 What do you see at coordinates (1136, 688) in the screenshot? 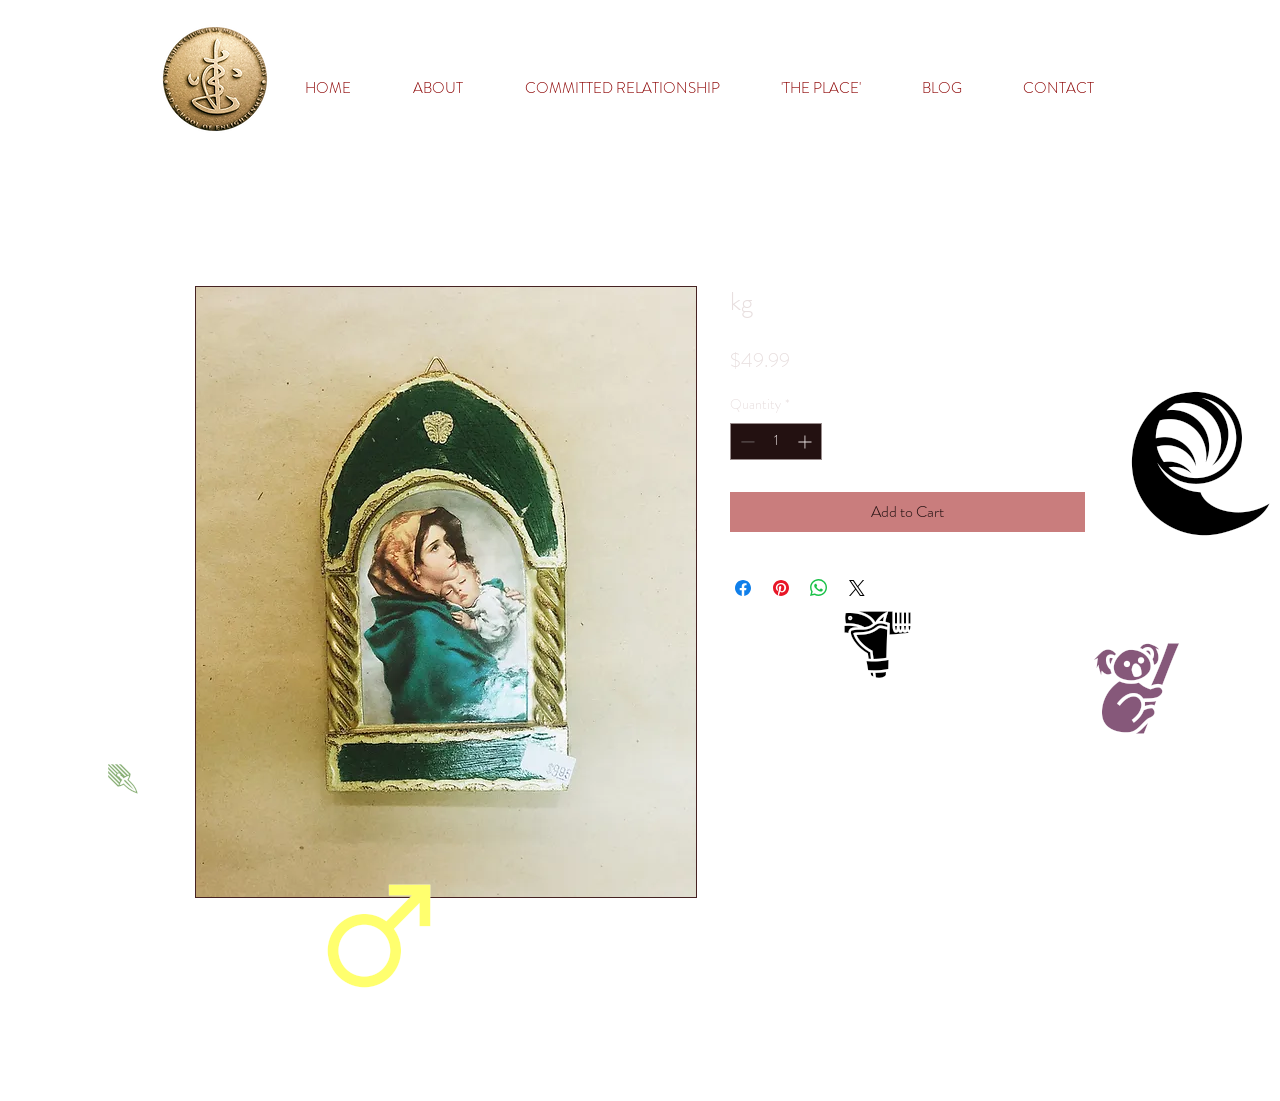
I see `koala character or mascot icon` at bounding box center [1136, 688].